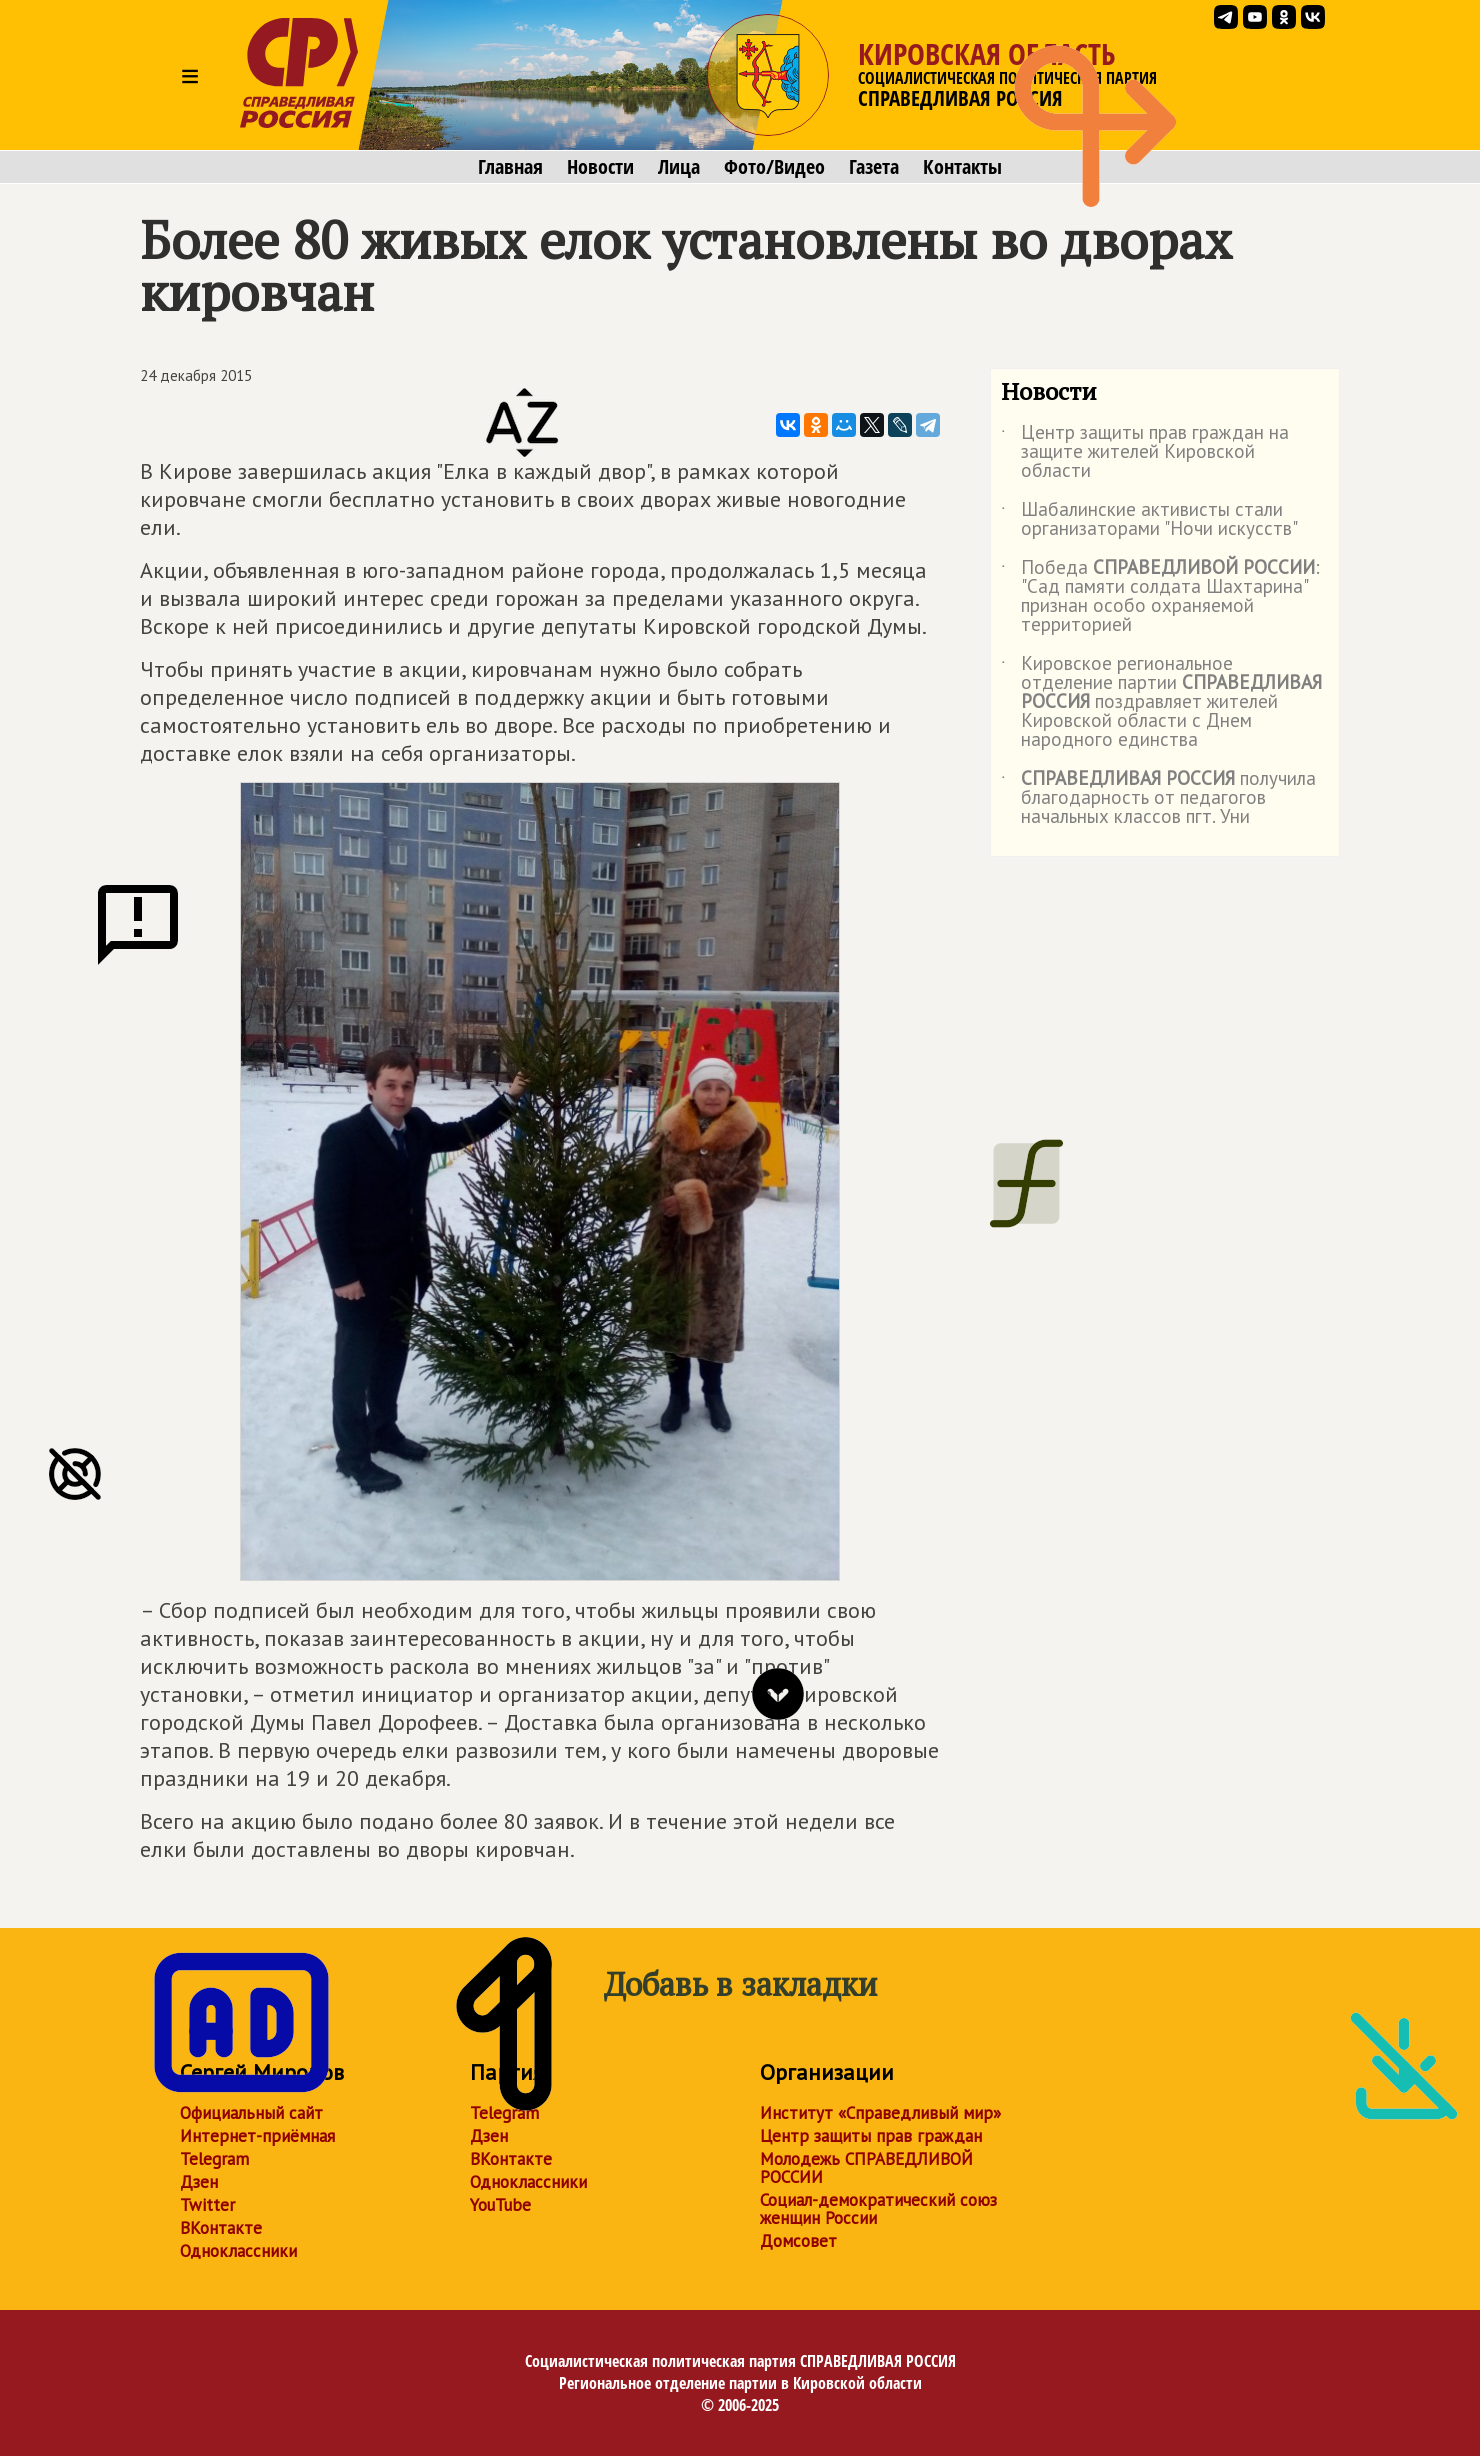  What do you see at coordinates (1404, 2066) in the screenshot?
I see `download unavailable or disabled` at bounding box center [1404, 2066].